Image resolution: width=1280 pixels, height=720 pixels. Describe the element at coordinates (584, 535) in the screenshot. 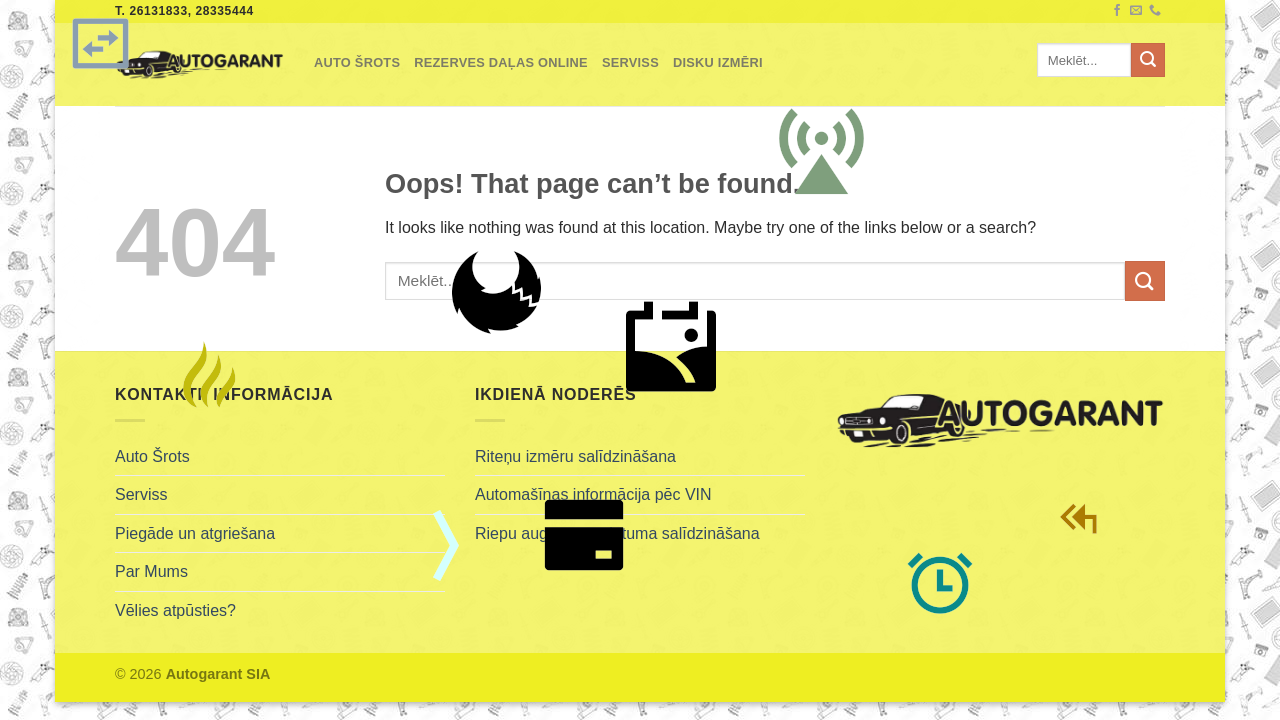

I see `access payment methods` at that location.